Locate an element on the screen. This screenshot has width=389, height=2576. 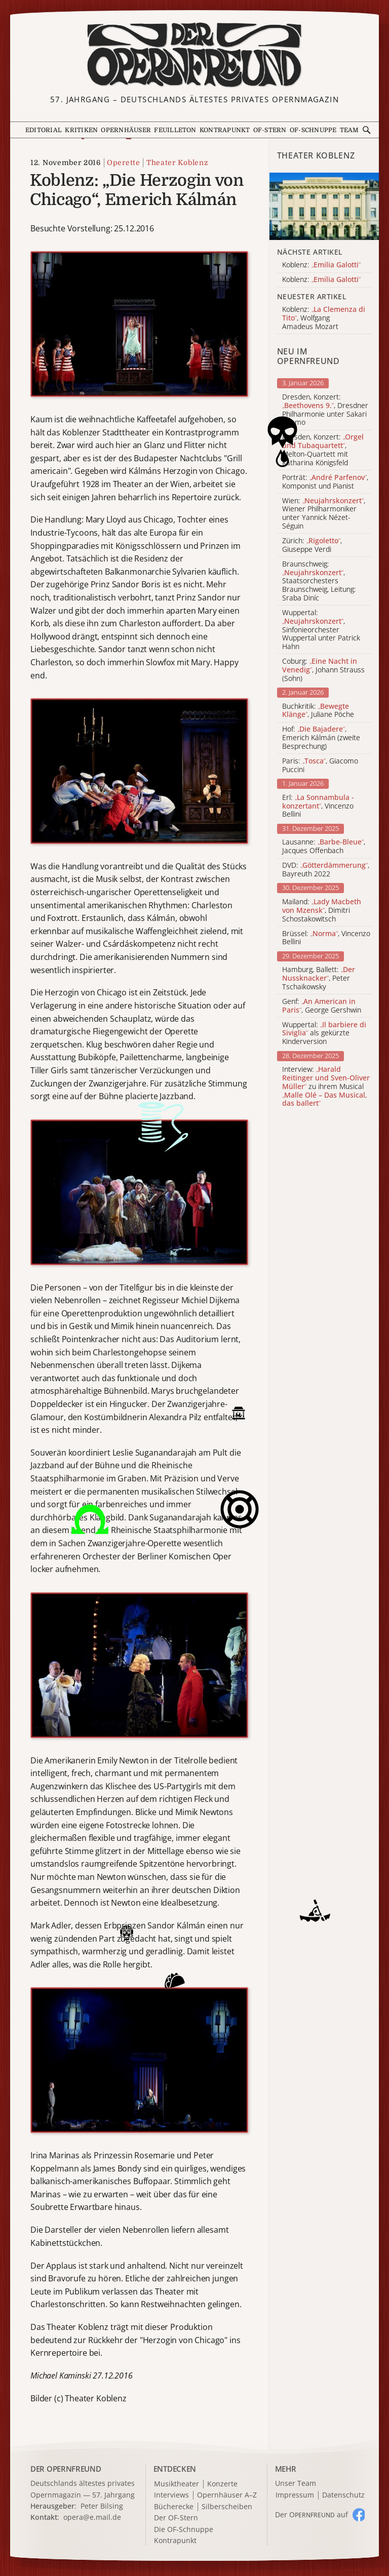
represents omega or final/end state in a game is located at coordinates (90, 1519).